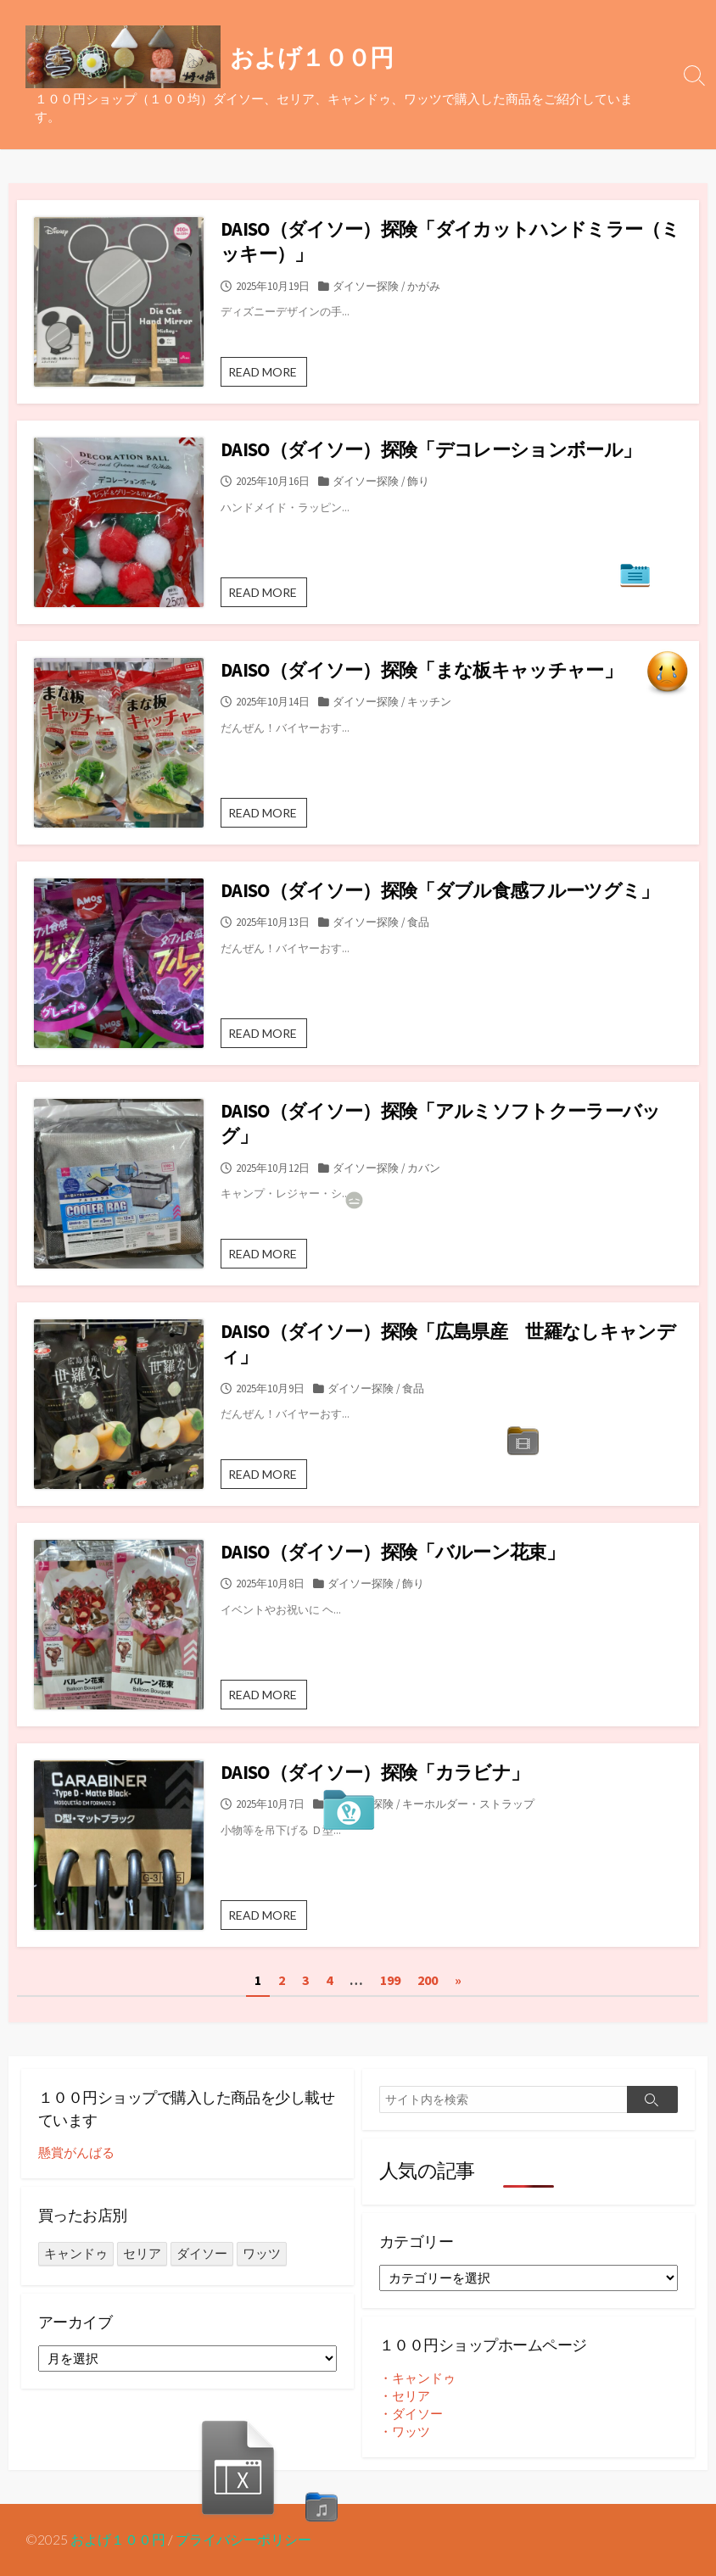 Image resolution: width=716 pixels, height=2576 pixels. Describe the element at coordinates (322, 2506) in the screenshot. I see `open your music folder` at that location.